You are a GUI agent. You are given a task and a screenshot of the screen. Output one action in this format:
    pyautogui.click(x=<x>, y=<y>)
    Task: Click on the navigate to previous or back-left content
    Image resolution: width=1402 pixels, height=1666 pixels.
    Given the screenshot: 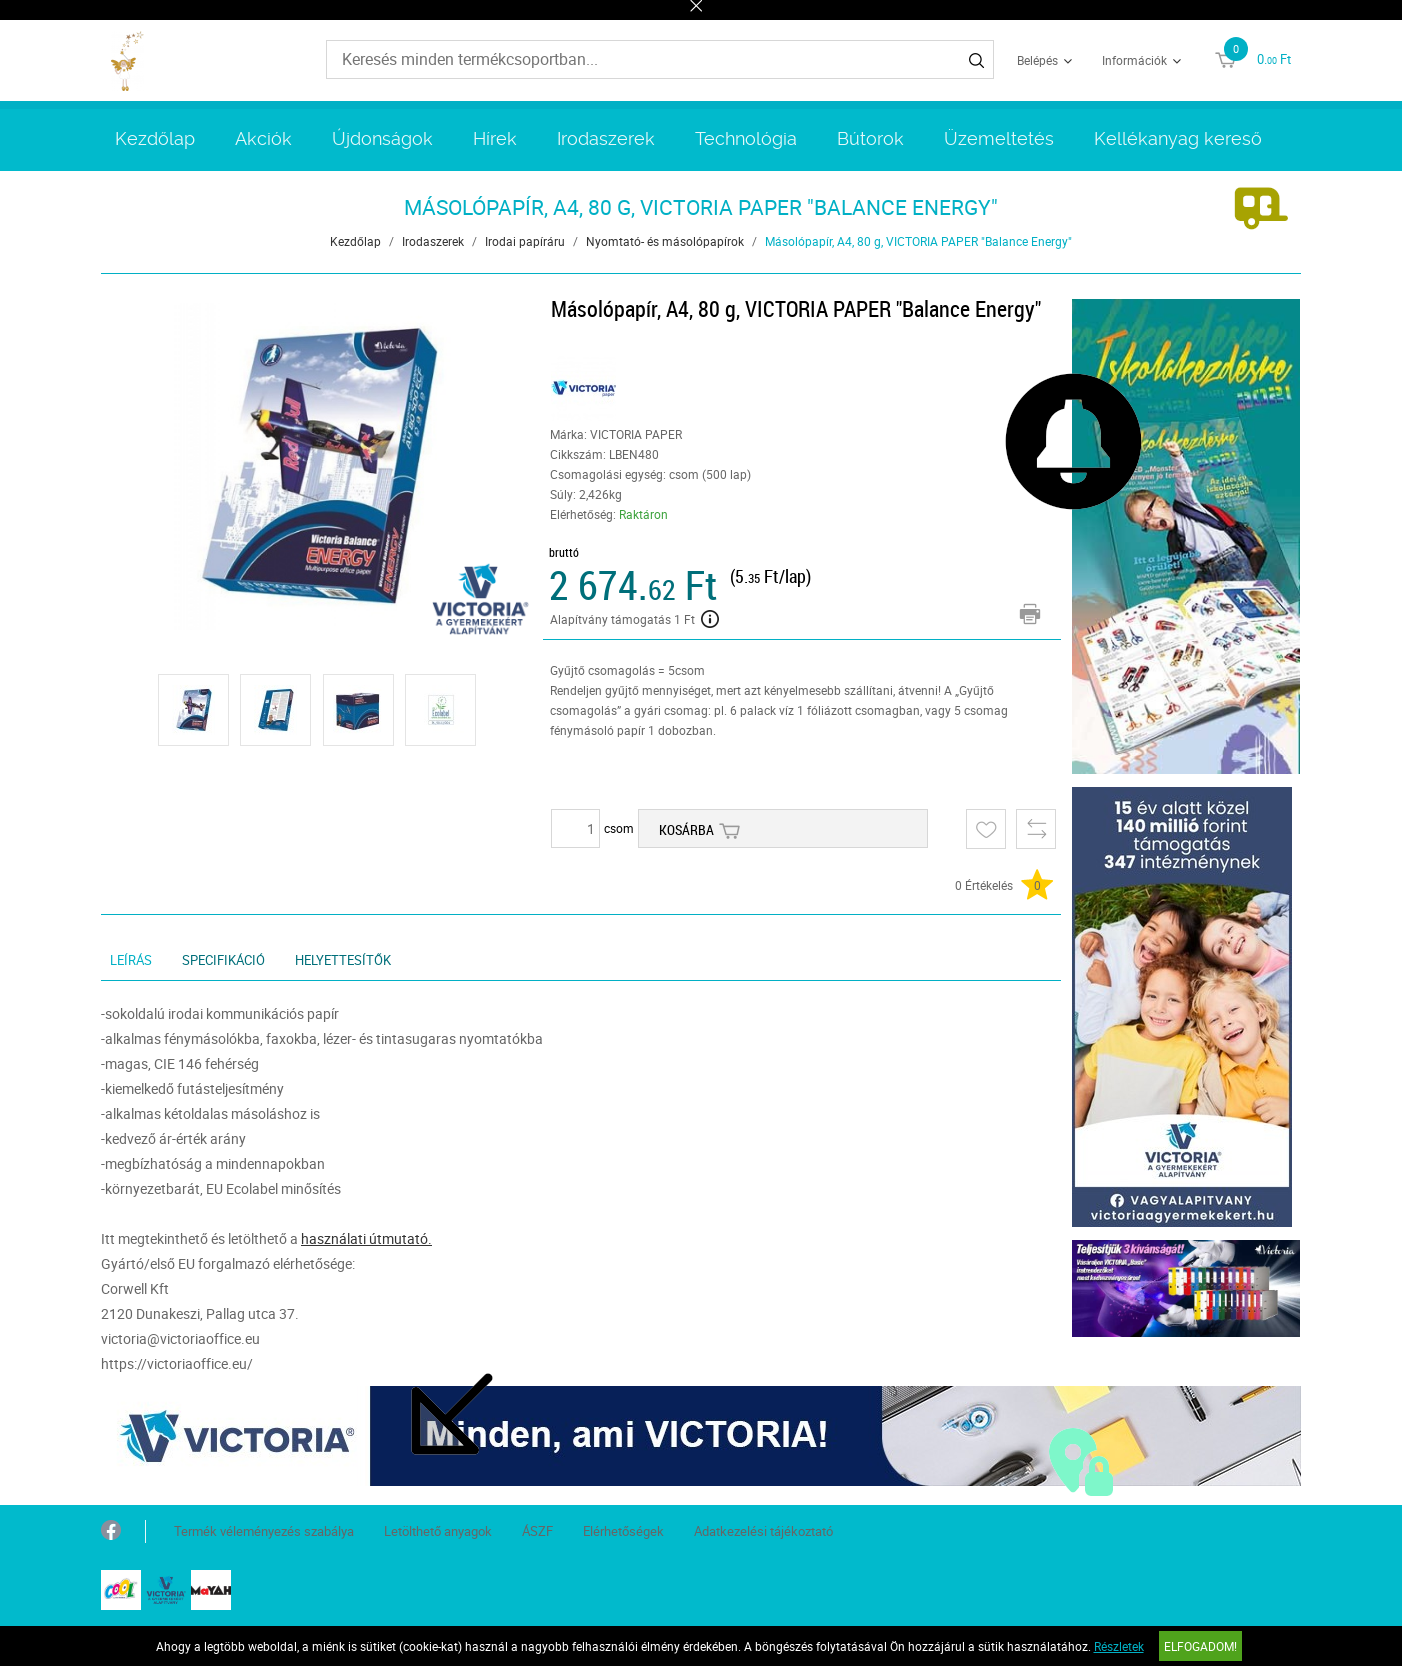 What is the action you would take?
    pyautogui.click(x=452, y=1414)
    